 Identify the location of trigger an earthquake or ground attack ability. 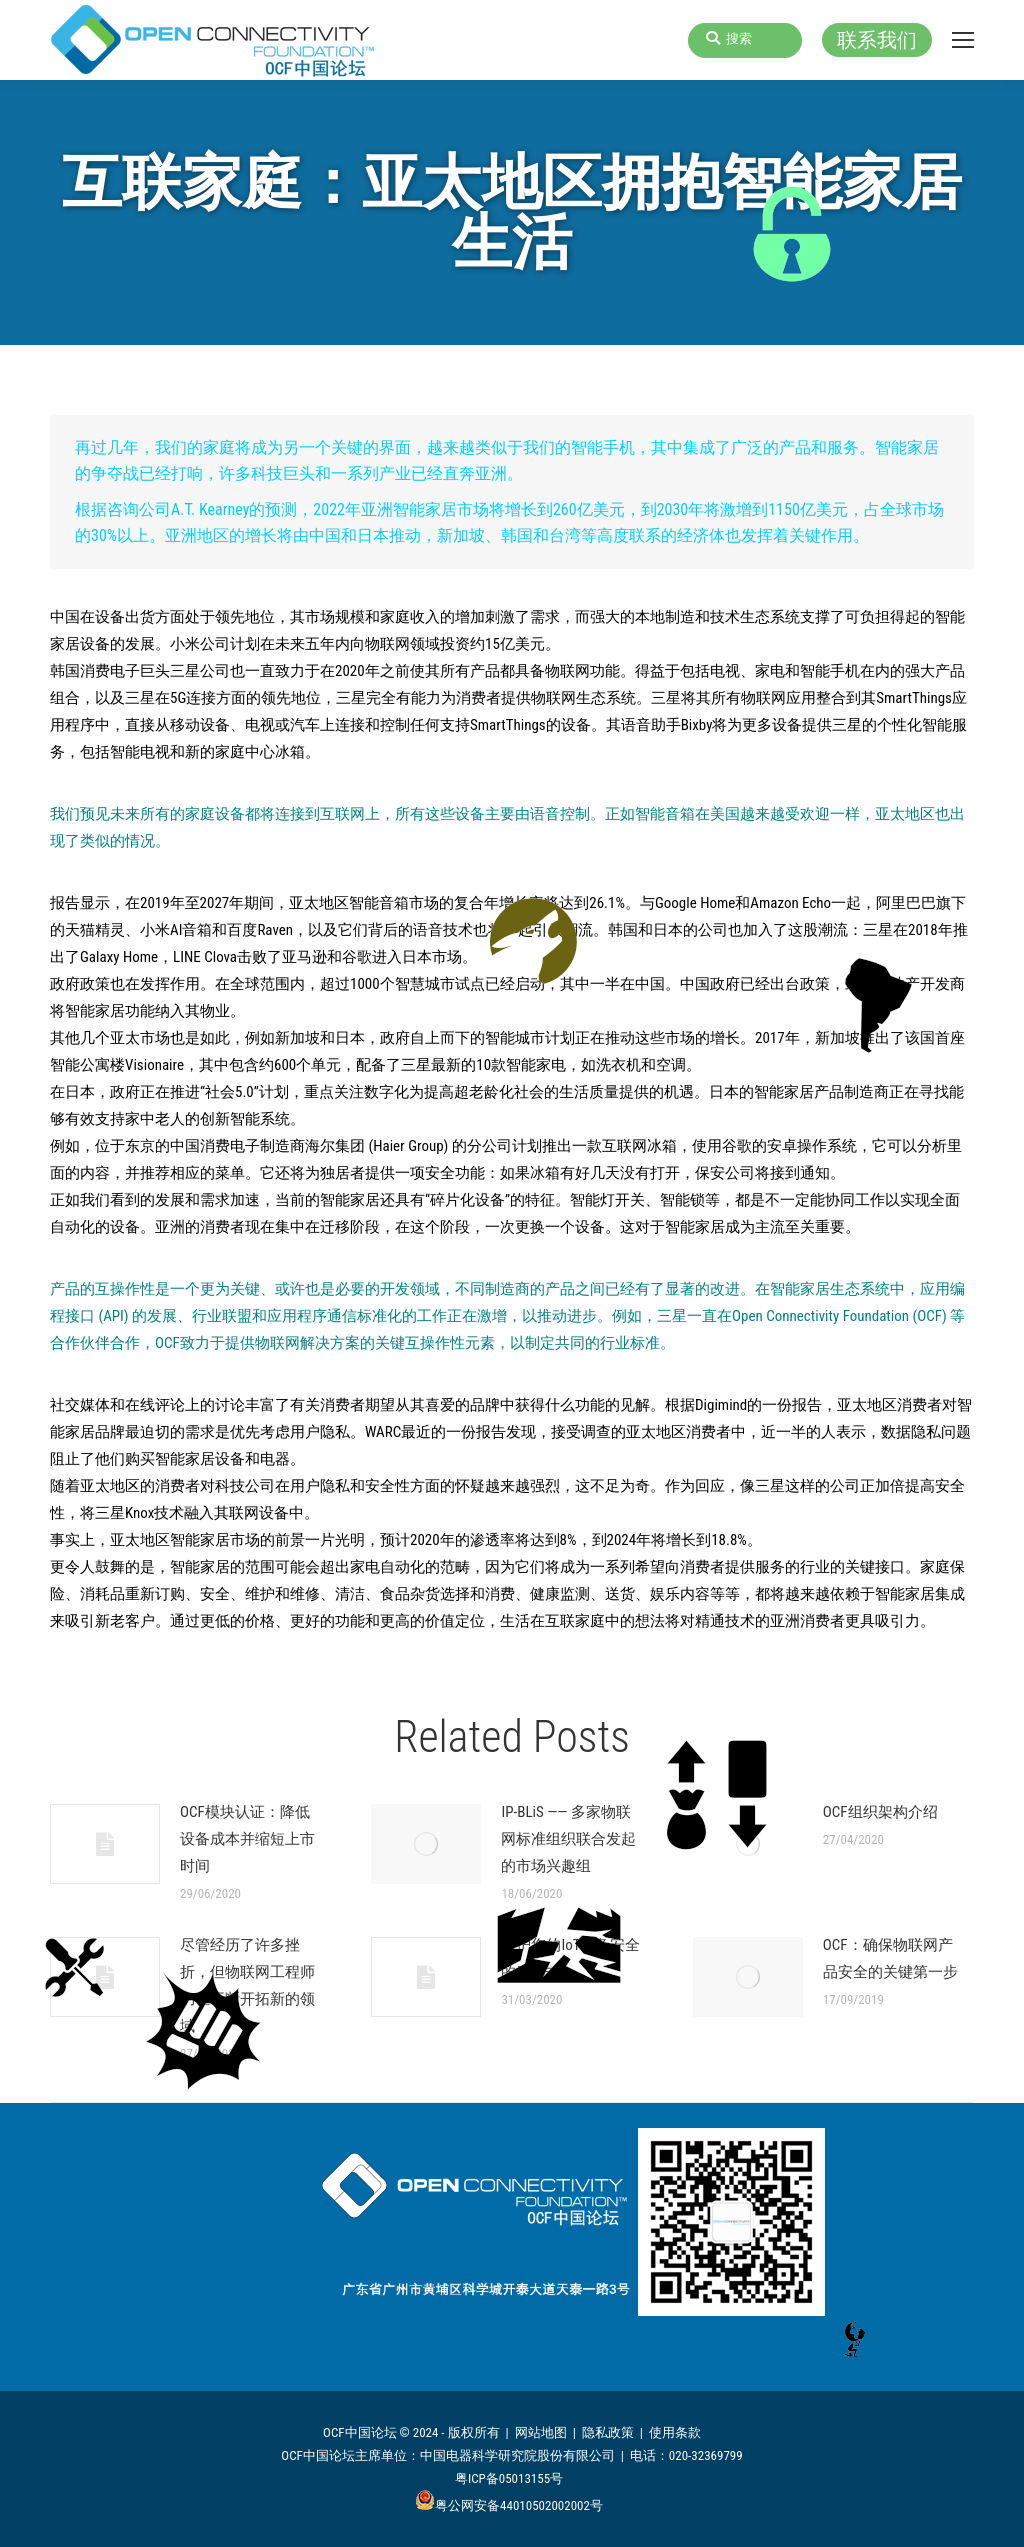
(558, 1921).